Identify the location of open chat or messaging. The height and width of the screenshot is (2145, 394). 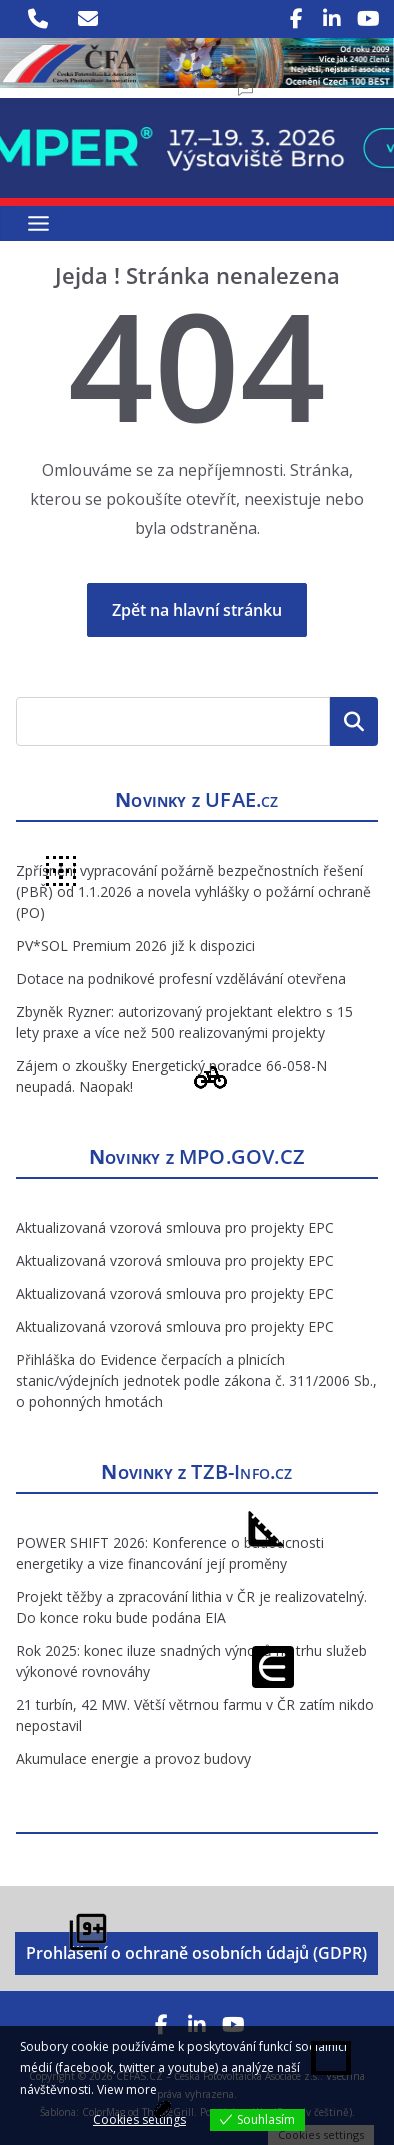
(245, 87).